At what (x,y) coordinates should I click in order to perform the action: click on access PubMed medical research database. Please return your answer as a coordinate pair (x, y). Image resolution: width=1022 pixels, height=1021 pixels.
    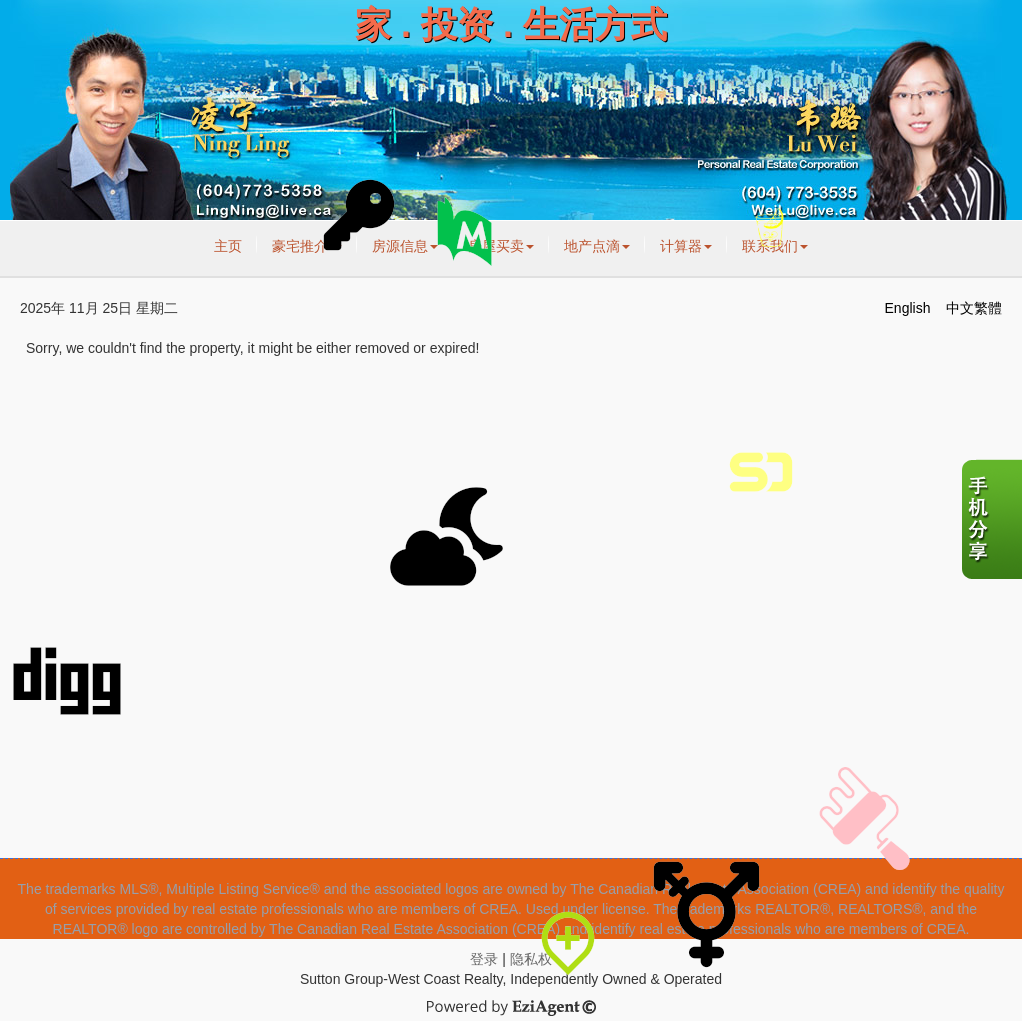
    Looking at the image, I should click on (464, 231).